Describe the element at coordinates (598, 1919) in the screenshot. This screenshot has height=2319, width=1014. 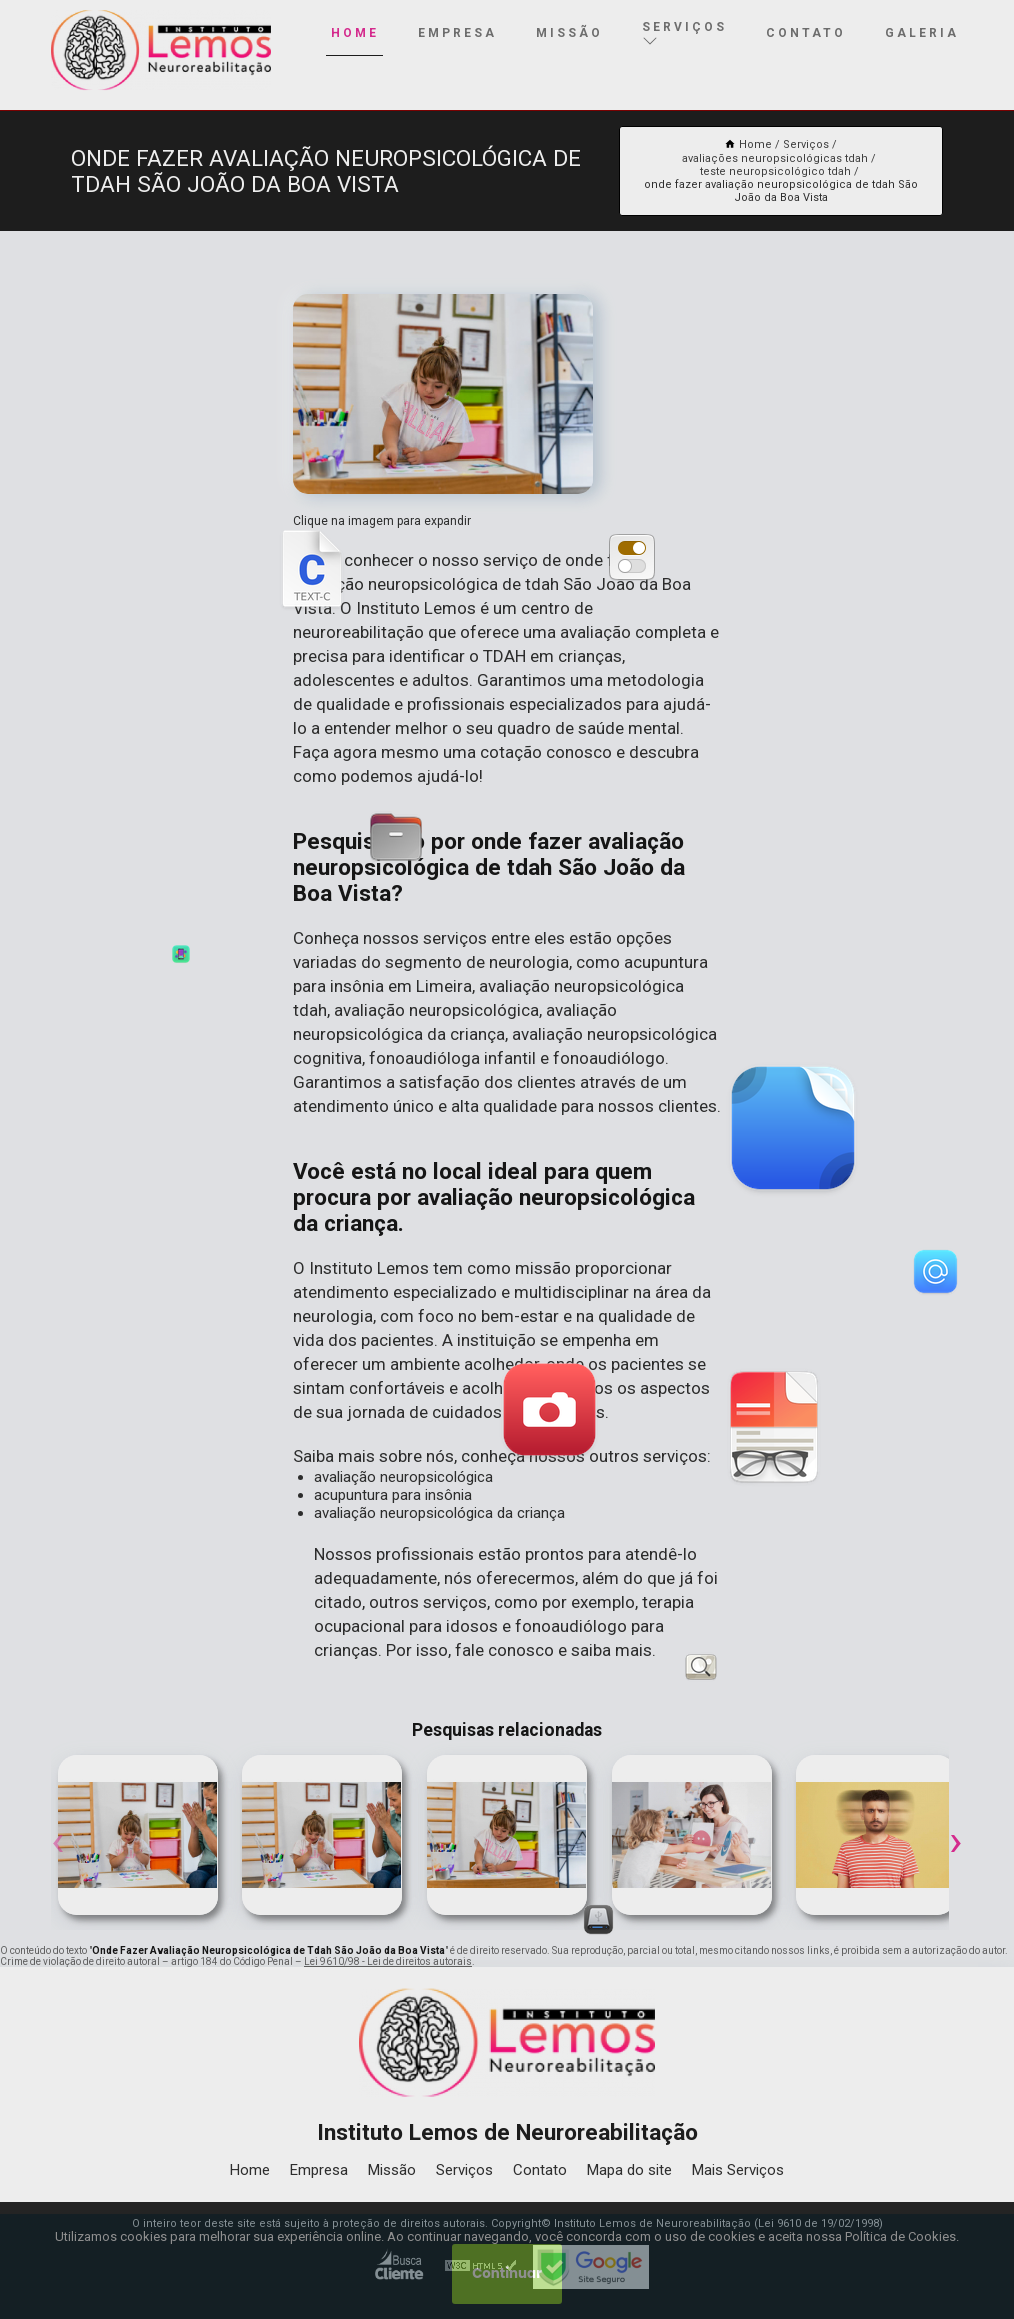
I see `launch ventoy bootable usb creation tool` at that location.